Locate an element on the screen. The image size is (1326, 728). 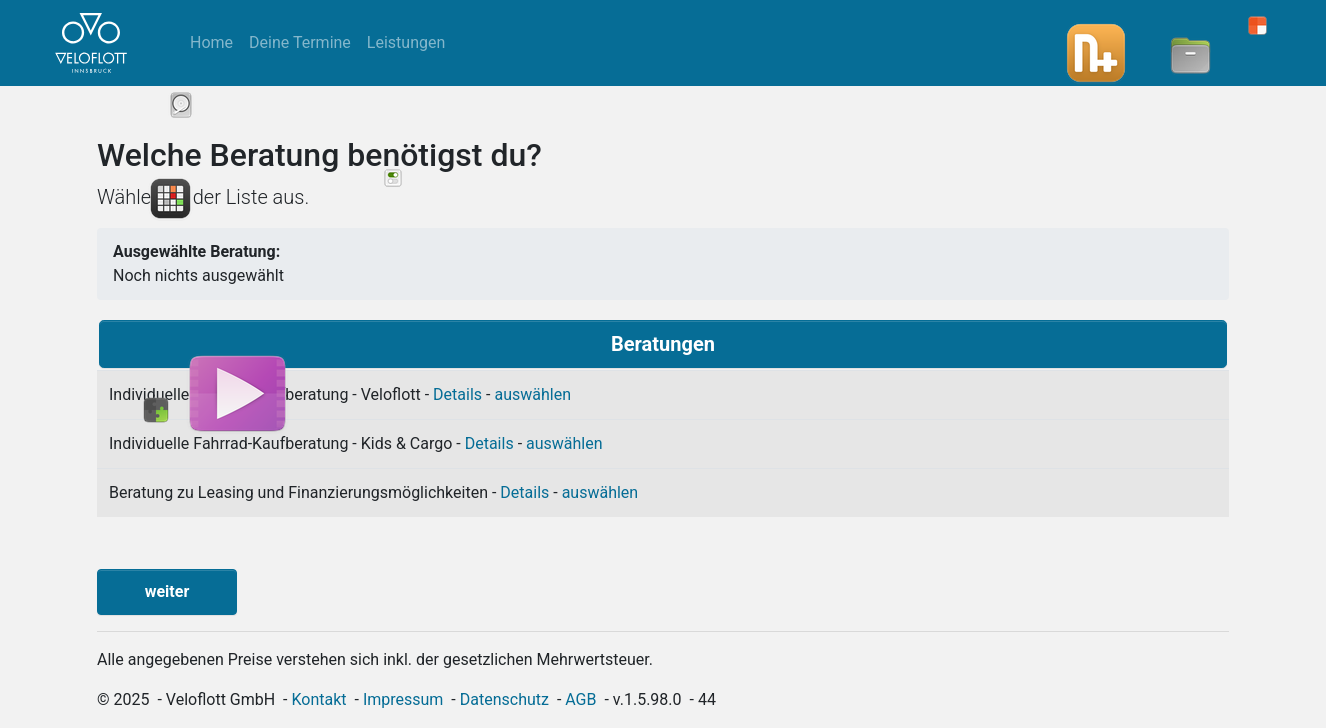
open browser extensions manager is located at coordinates (156, 410).